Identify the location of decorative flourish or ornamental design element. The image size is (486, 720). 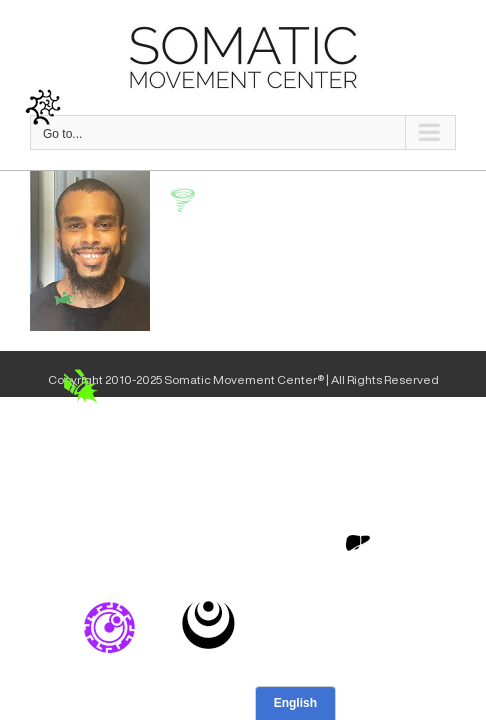
(43, 107).